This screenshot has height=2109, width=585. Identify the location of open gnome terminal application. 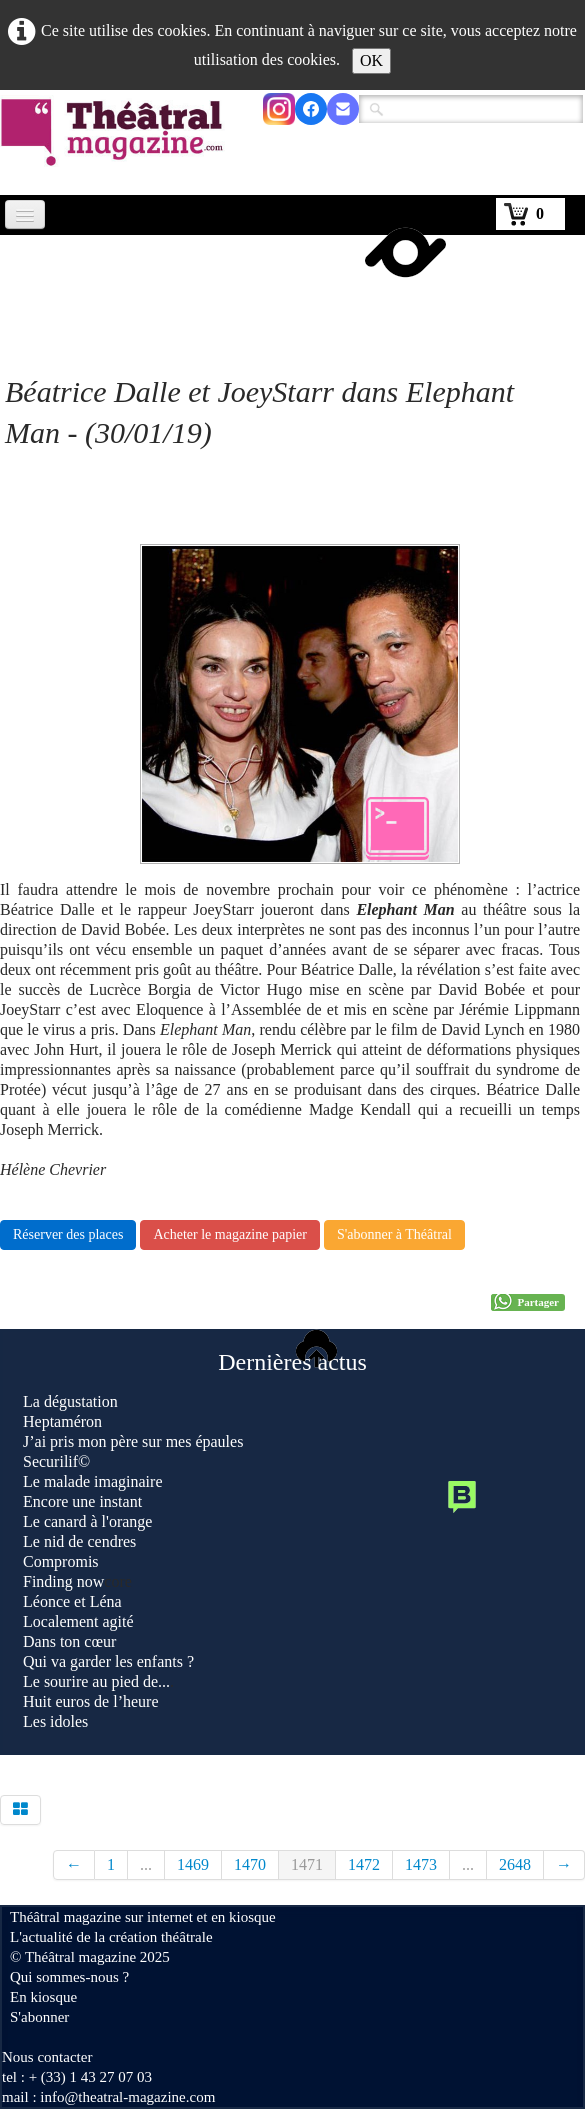
(397, 828).